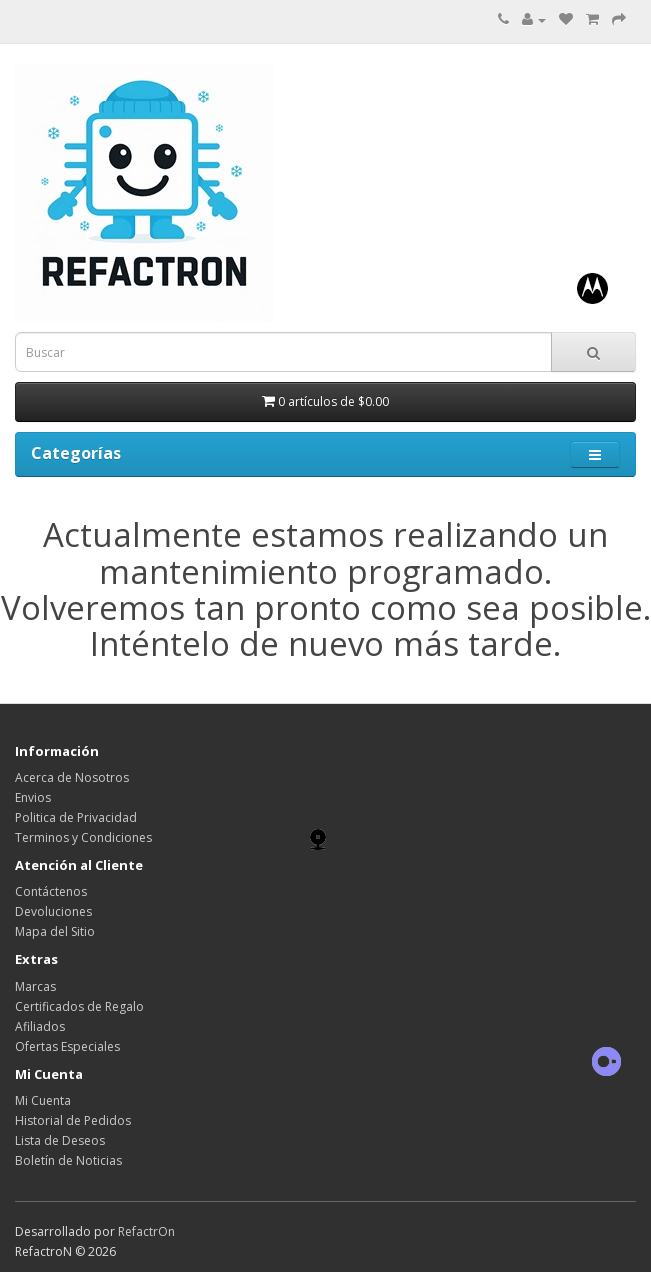 The height and width of the screenshot is (1272, 651). What do you see at coordinates (592, 288) in the screenshot?
I see `Motorola brand logo` at bounding box center [592, 288].